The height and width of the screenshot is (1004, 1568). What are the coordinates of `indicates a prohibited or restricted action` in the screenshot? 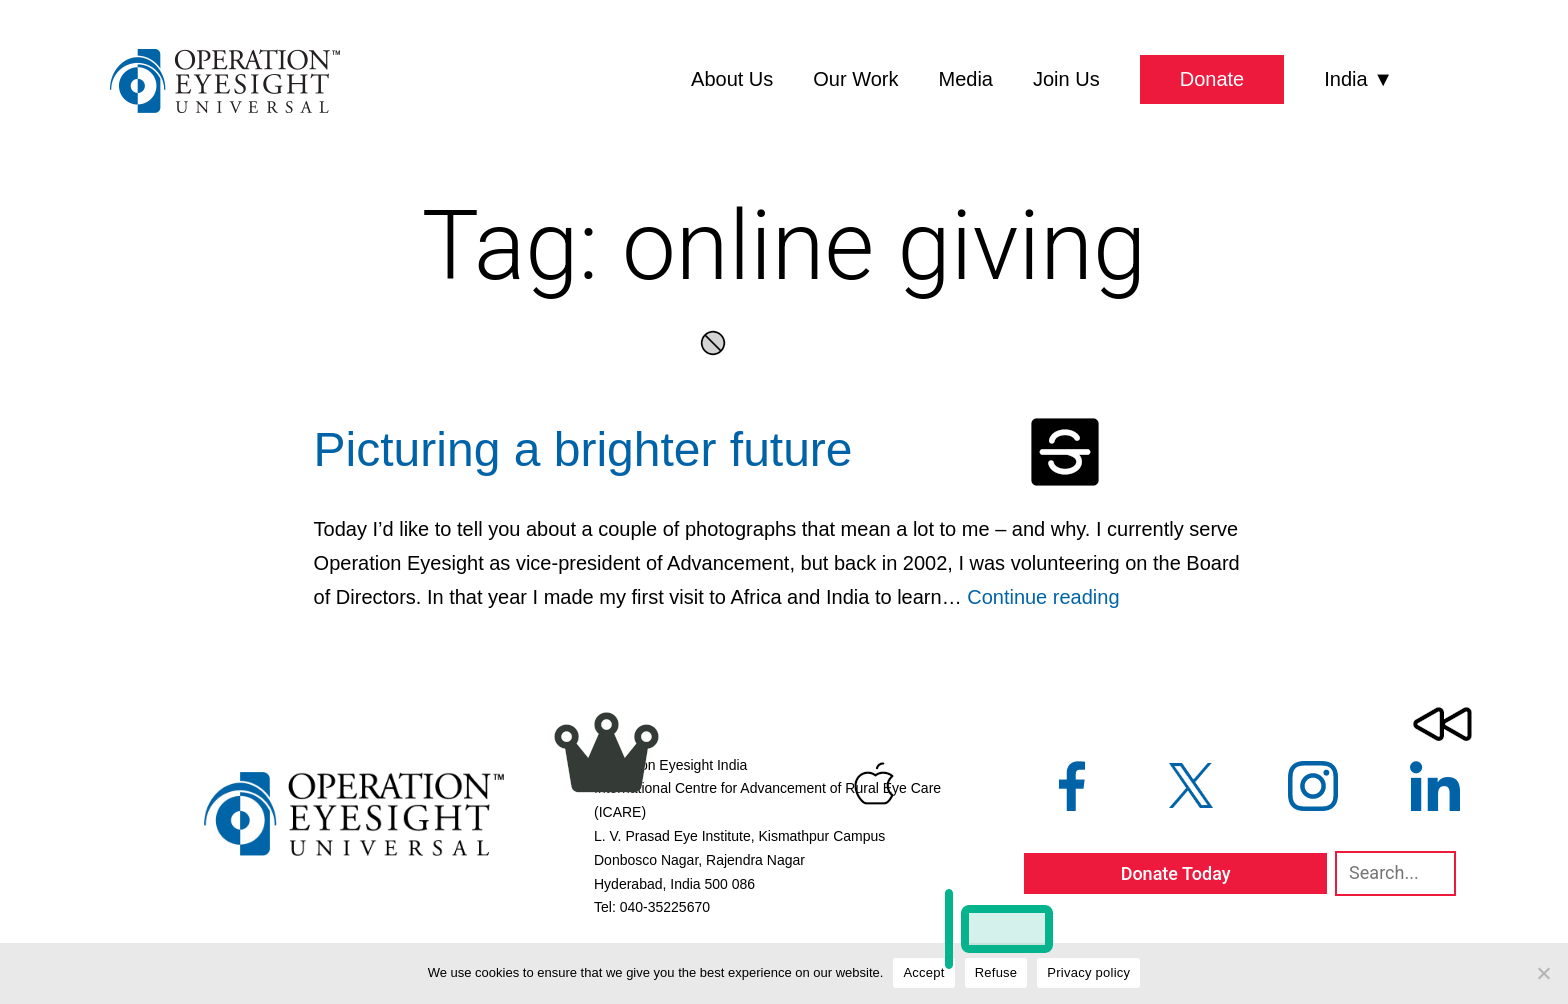 It's located at (713, 343).